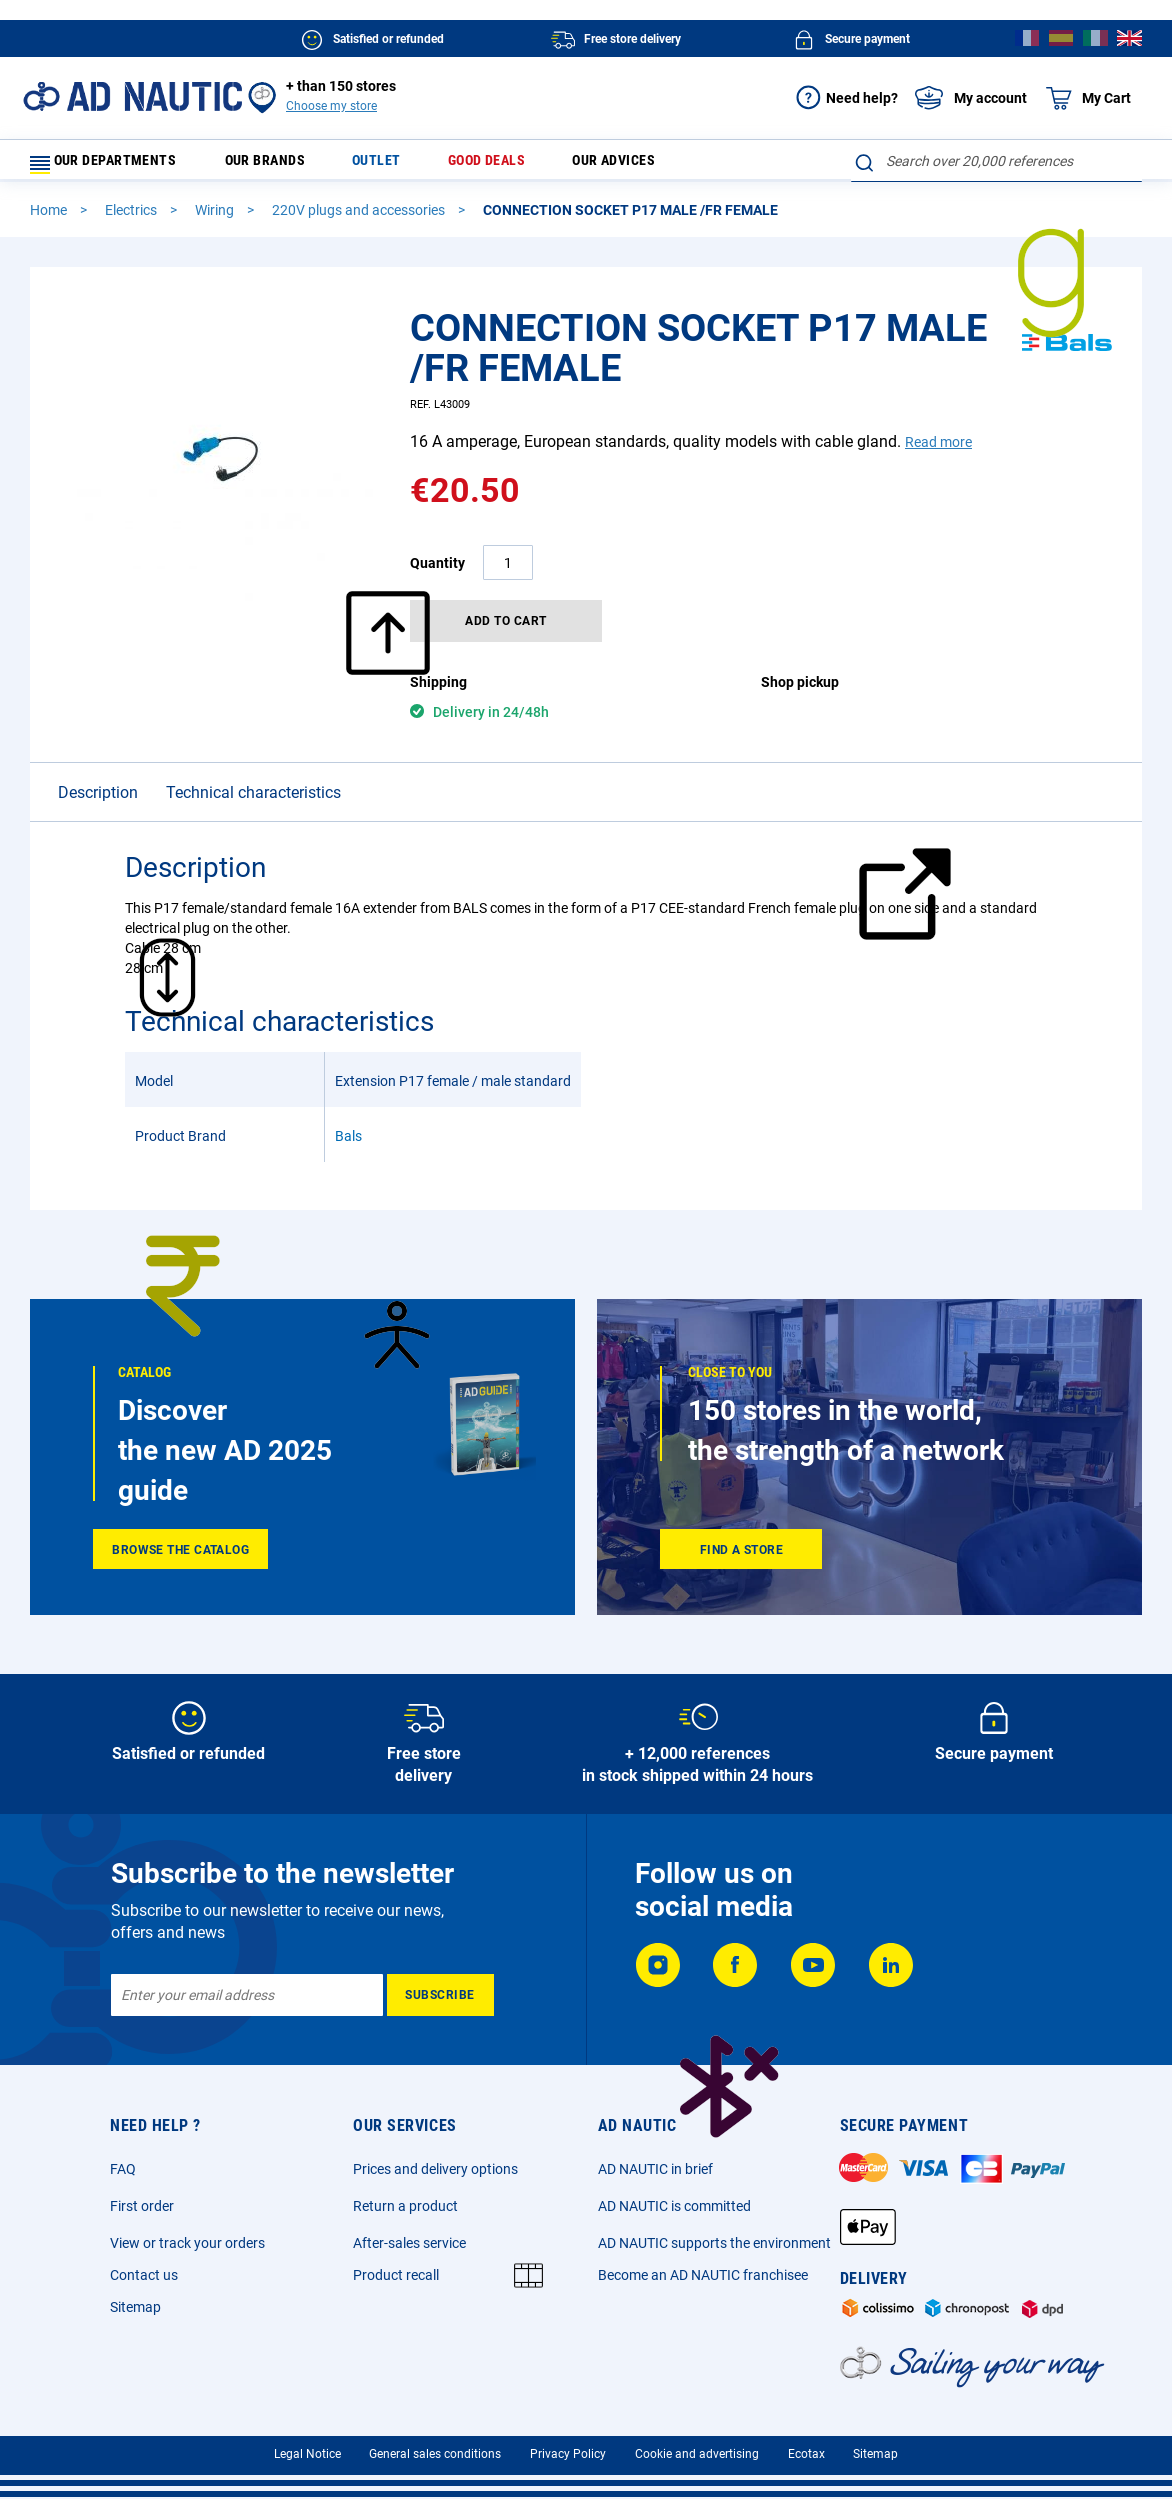 This screenshot has width=1172, height=2499. What do you see at coordinates (905, 894) in the screenshot?
I see `open link in new window` at bounding box center [905, 894].